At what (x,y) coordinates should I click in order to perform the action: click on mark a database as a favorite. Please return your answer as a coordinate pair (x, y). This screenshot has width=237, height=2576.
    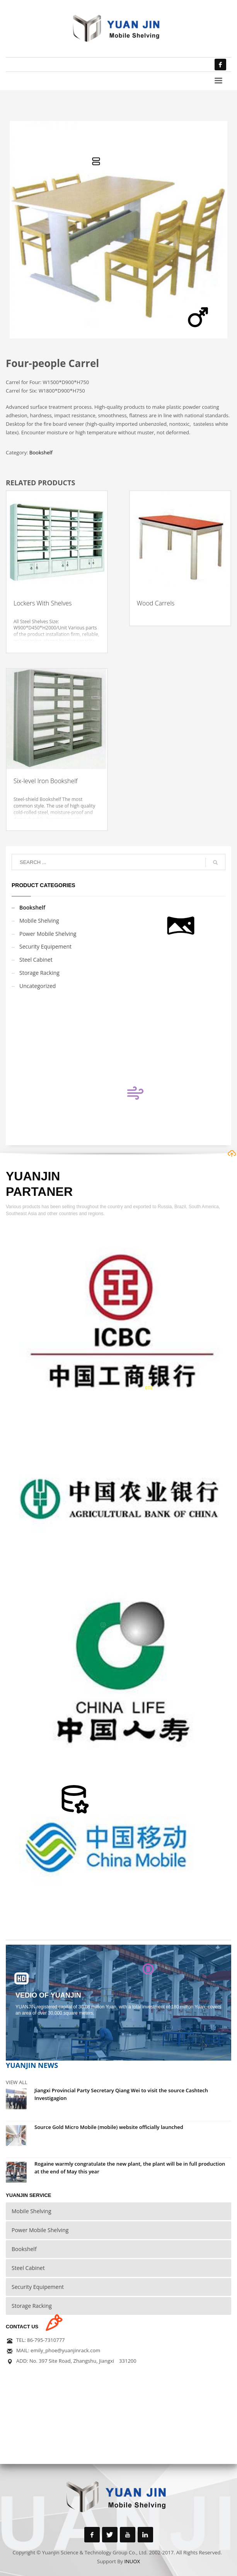
    Looking at the image, I should click on (74, 1799).